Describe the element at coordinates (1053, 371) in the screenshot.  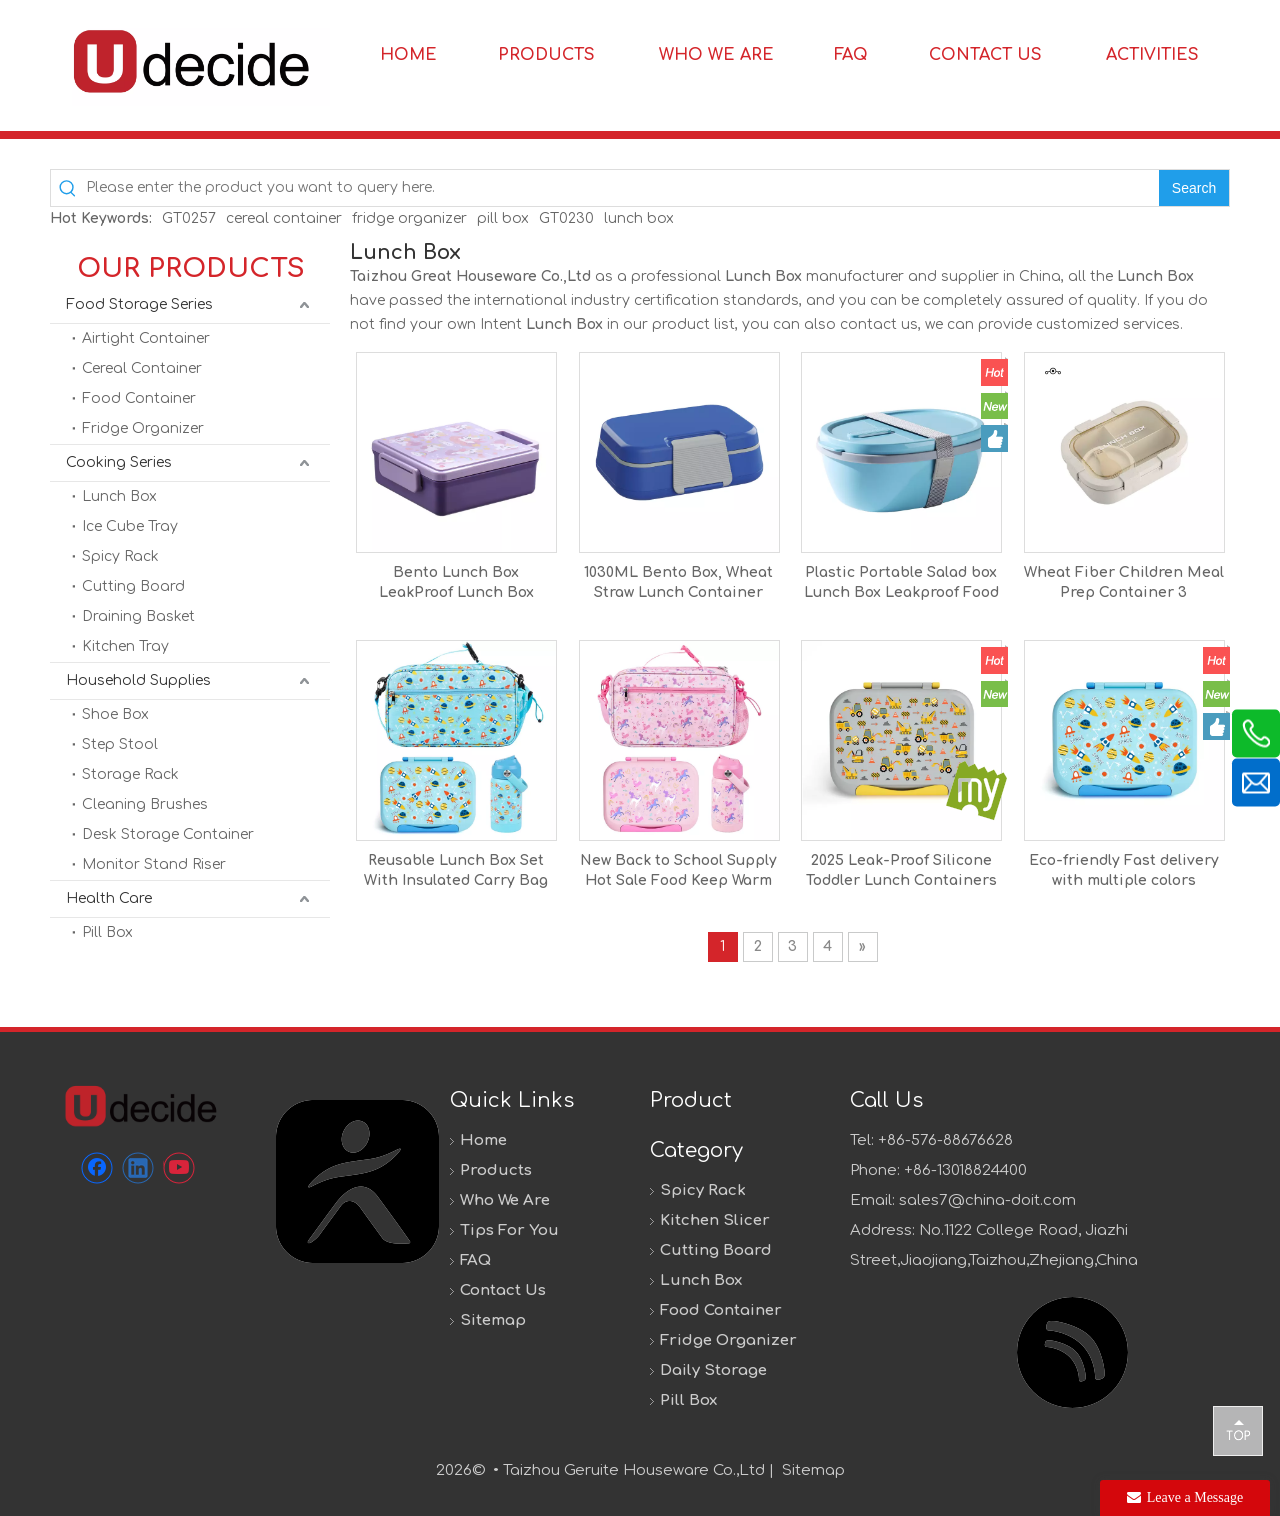
I see `lineageos logo` at that location.